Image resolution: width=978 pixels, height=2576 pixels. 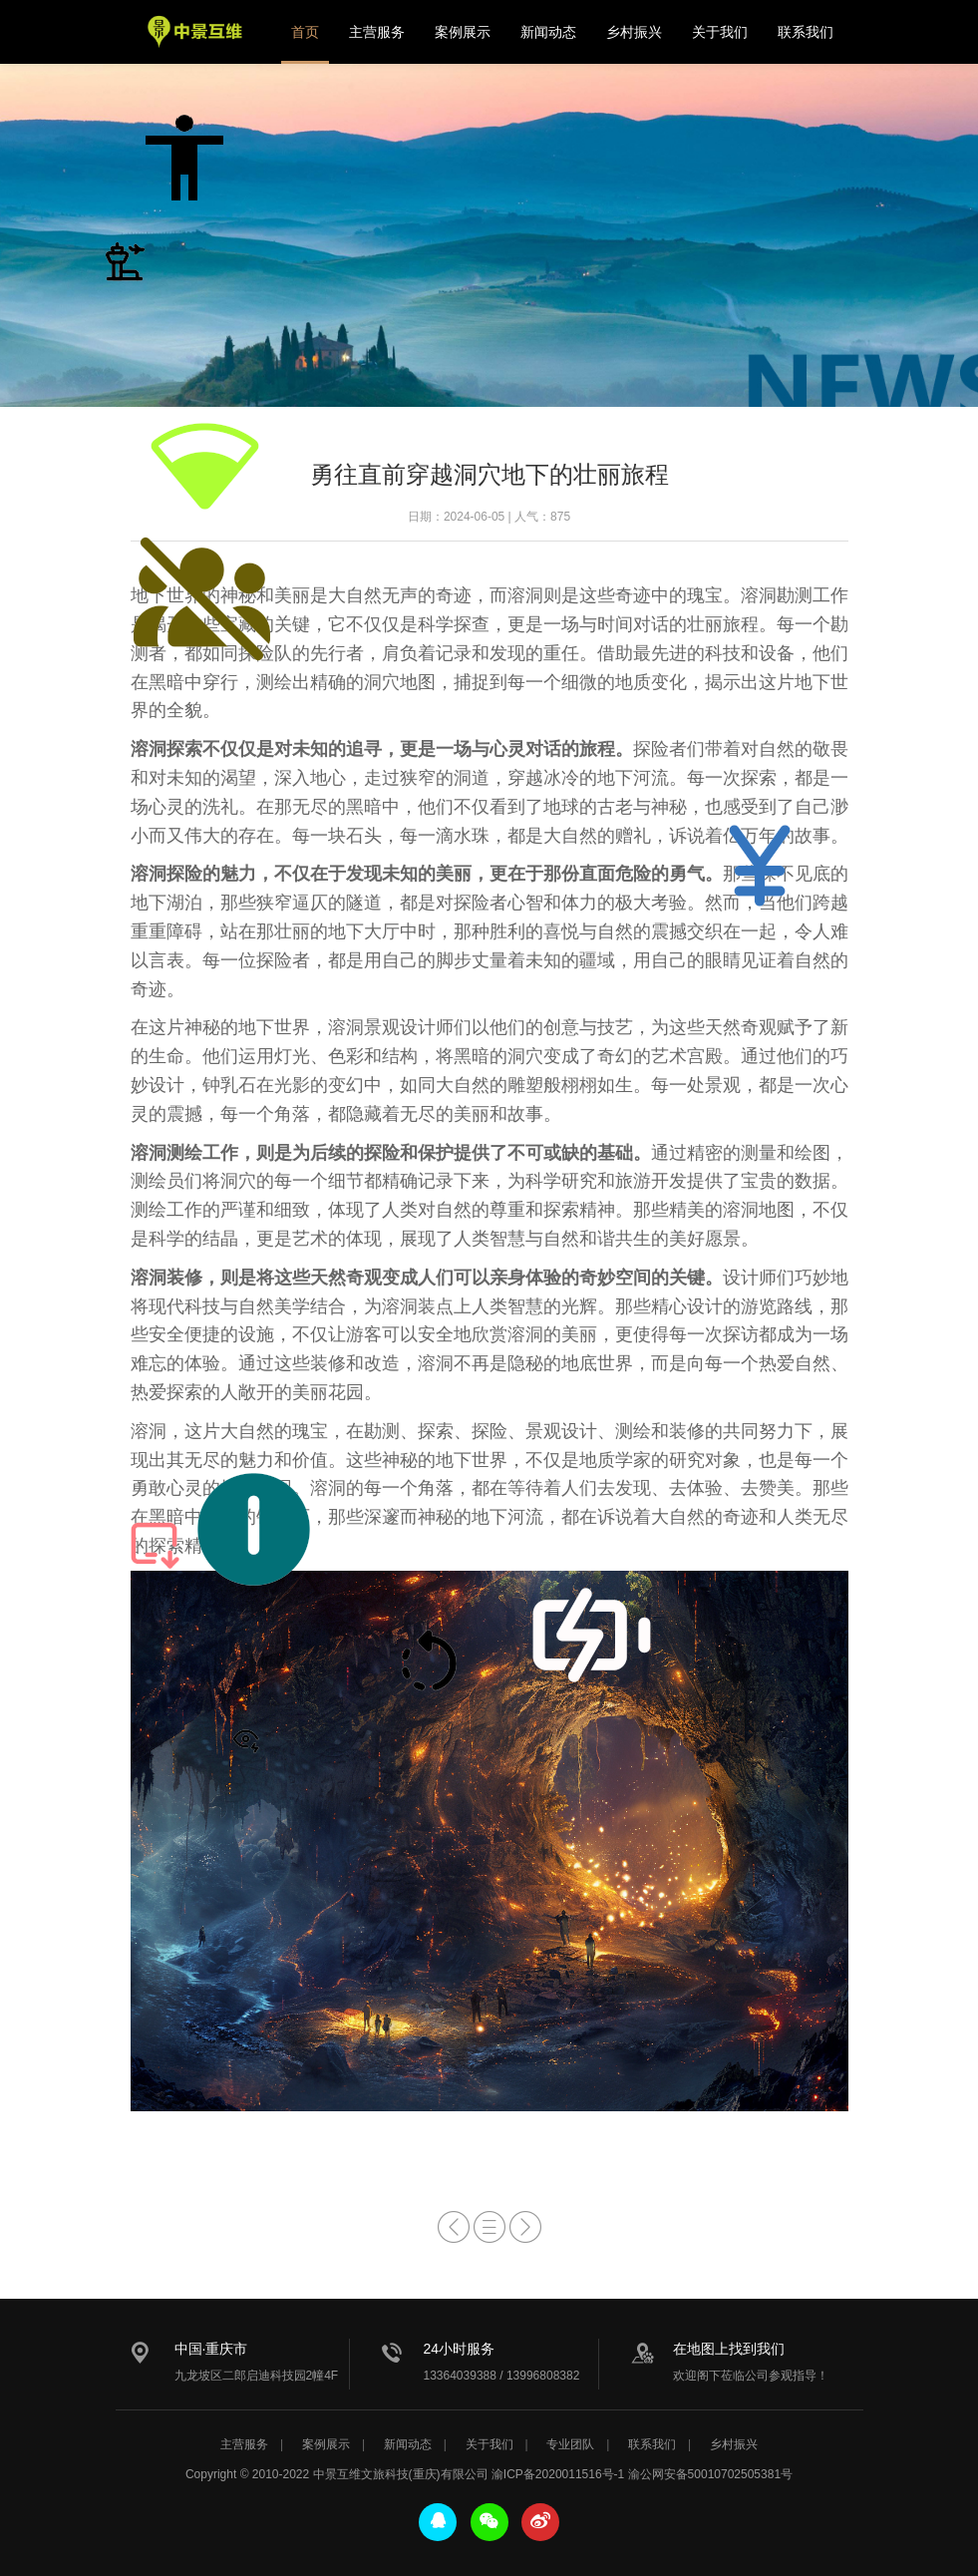 What do you see at coordinates (204, 466) in the screenshot?
I see `indicates moderate wifi signal strength` at bounding box center [204, 466].